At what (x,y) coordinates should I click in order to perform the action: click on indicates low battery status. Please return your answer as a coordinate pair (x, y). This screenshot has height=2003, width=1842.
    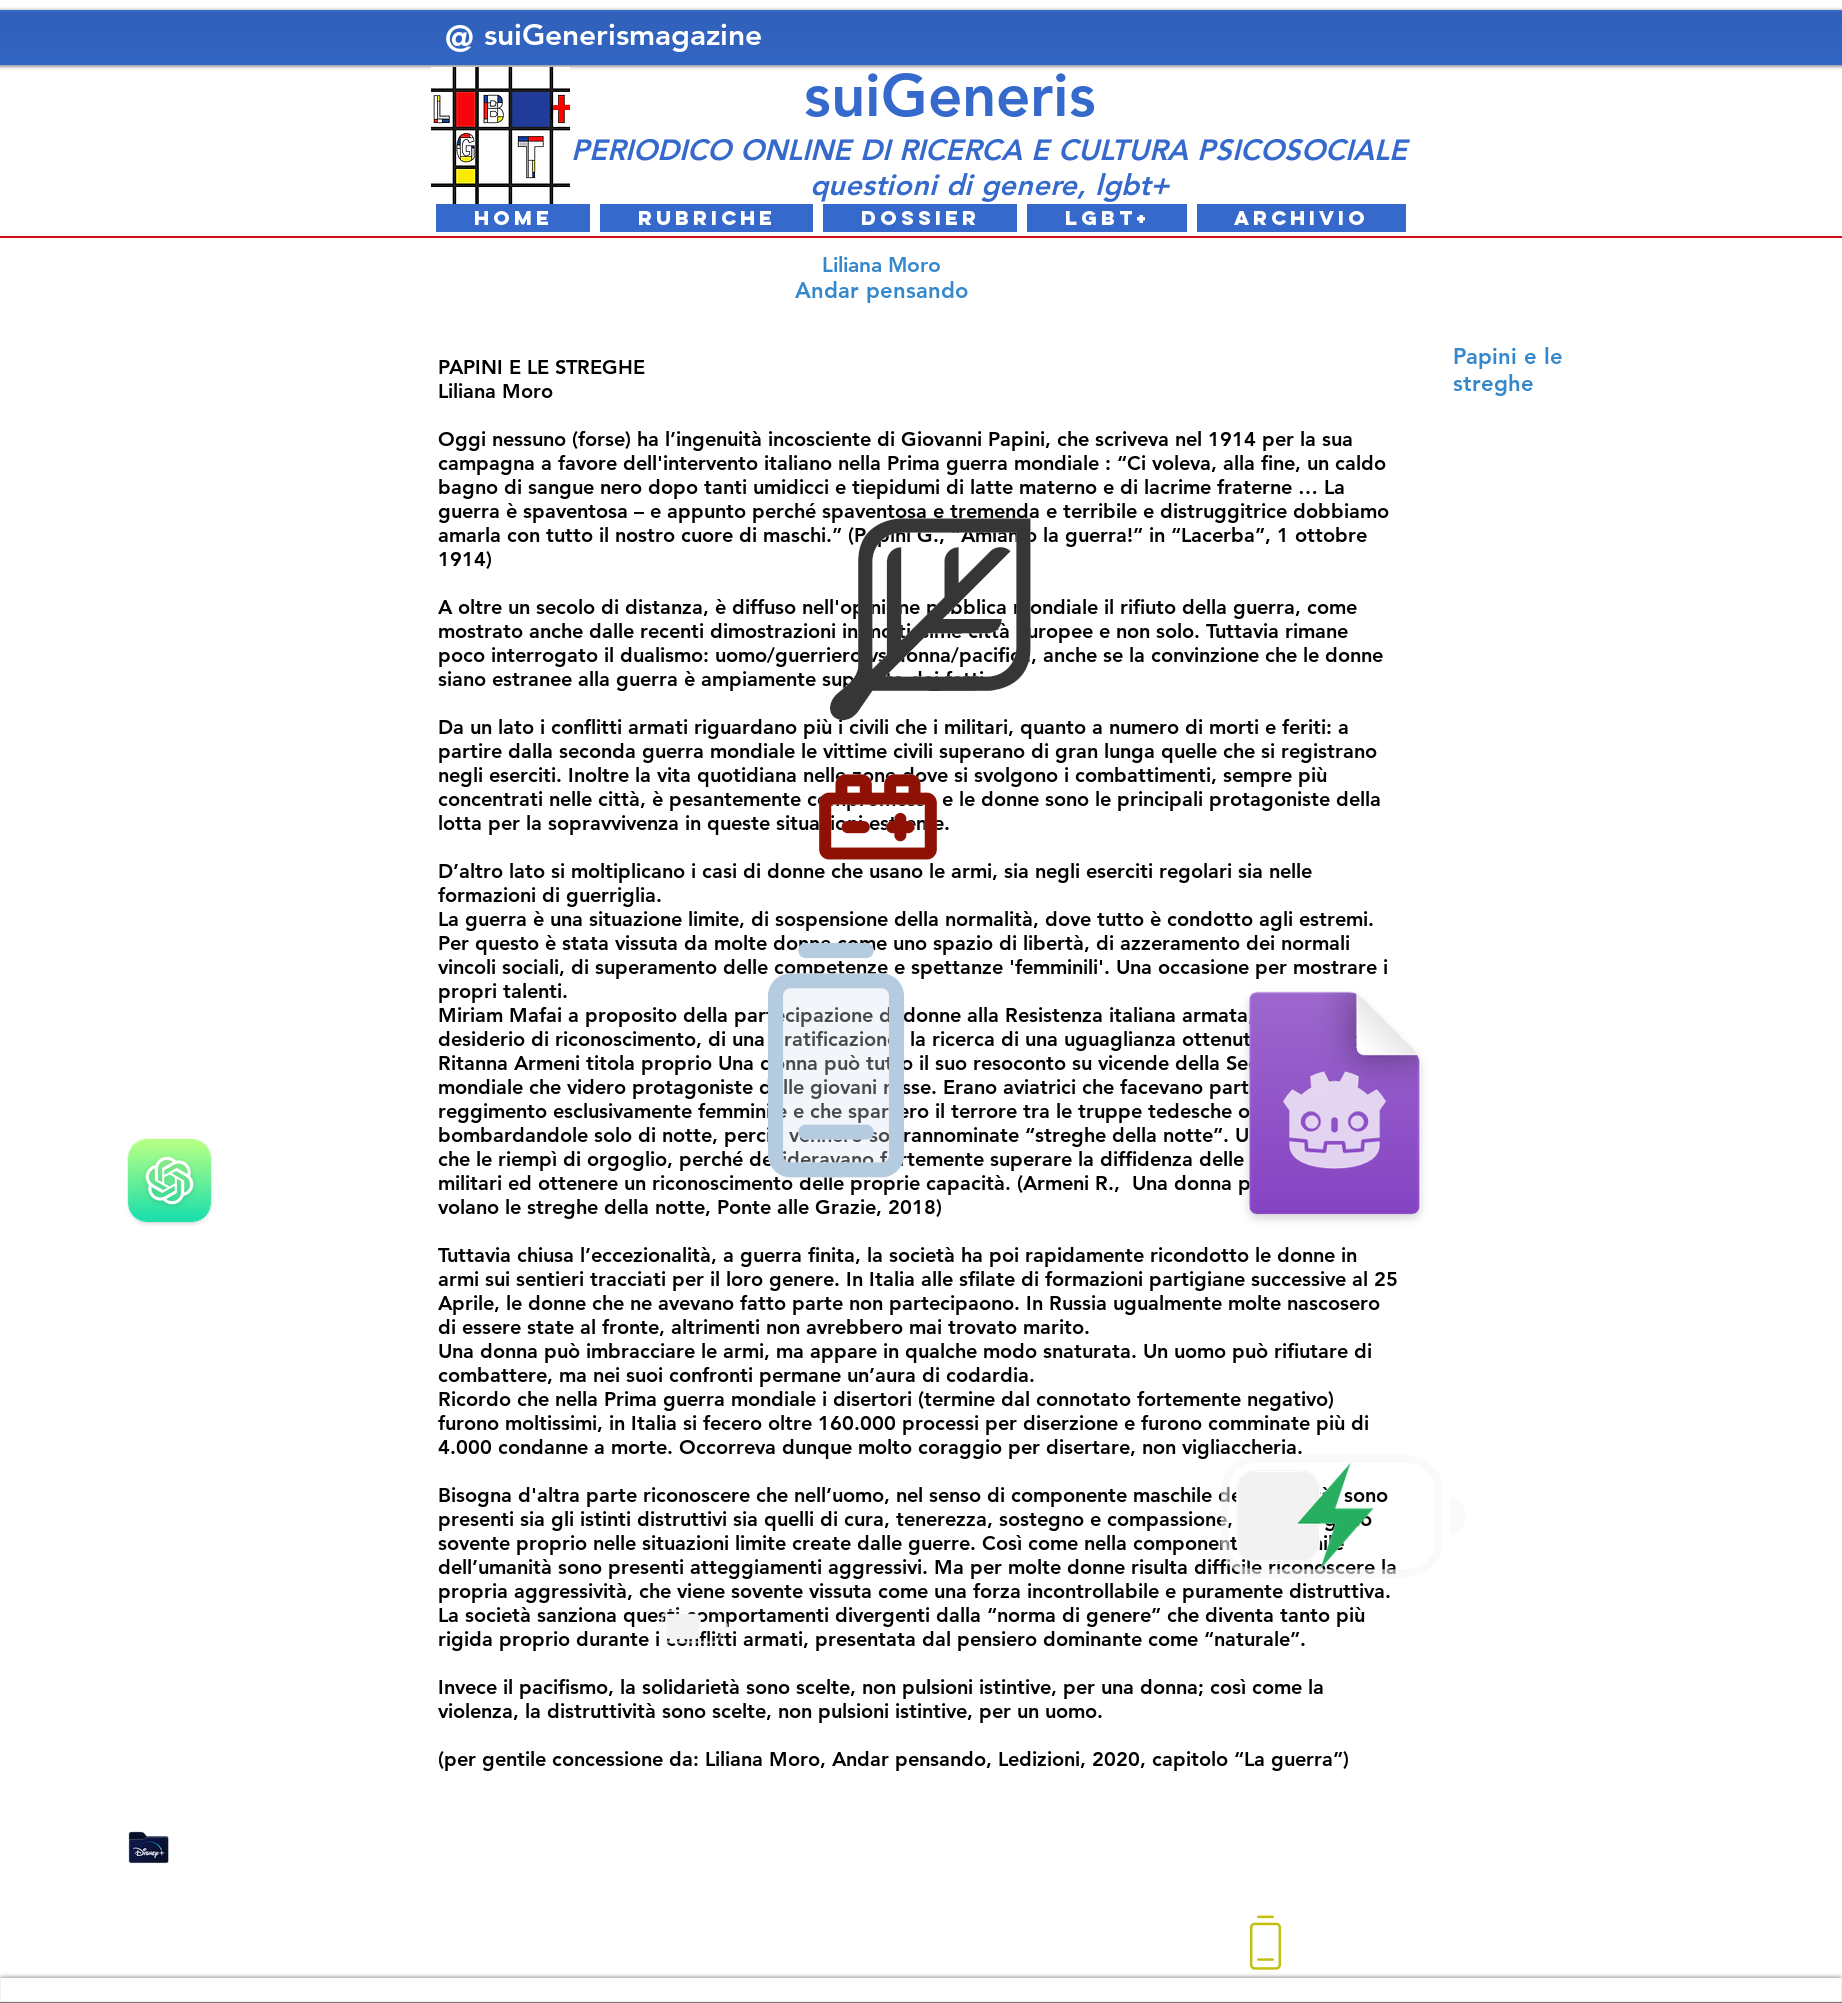
    Looking at the image, I should click on (1265, 1943).